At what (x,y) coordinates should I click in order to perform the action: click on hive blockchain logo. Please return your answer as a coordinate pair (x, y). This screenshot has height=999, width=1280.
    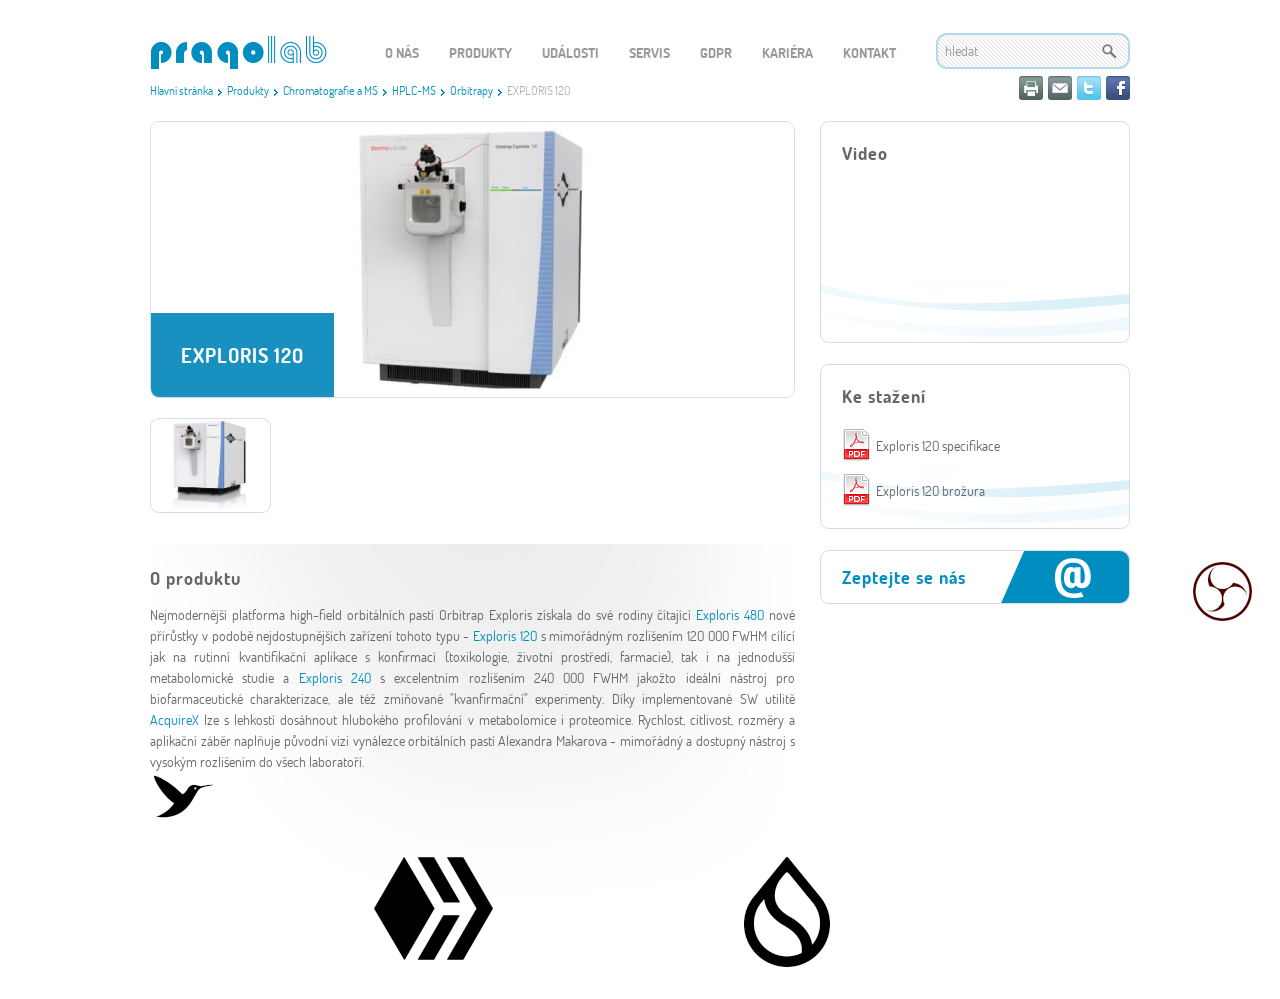
    Looking at the image, I should click on (433, 908).